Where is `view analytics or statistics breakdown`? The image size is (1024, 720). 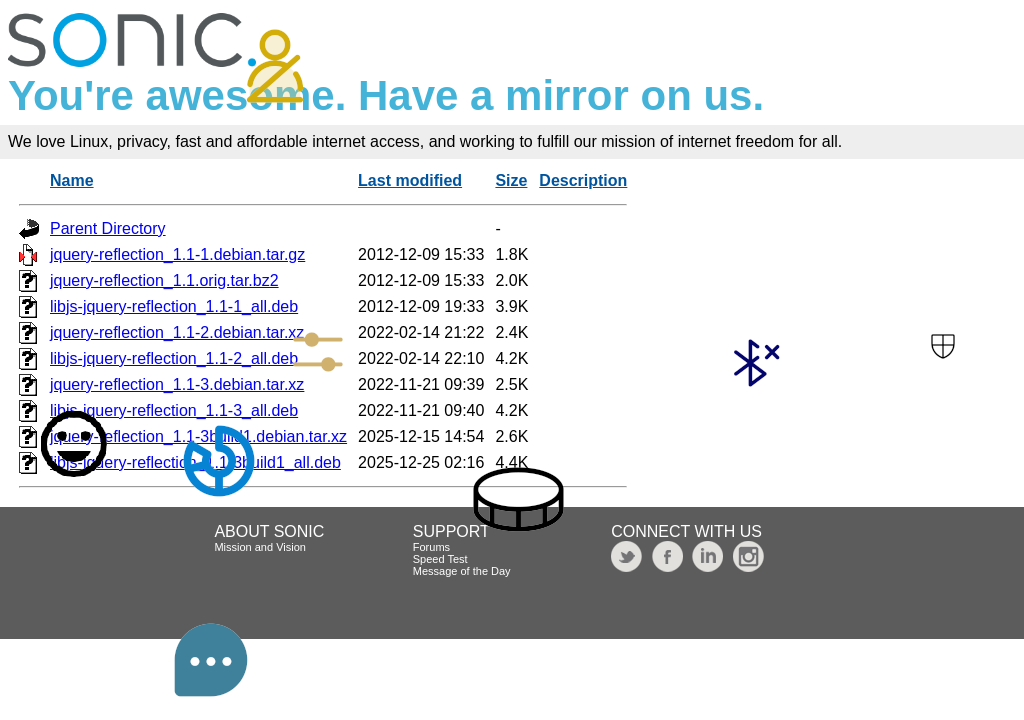
view analytics or statistics breakdown is located at coordinates (219, 461).